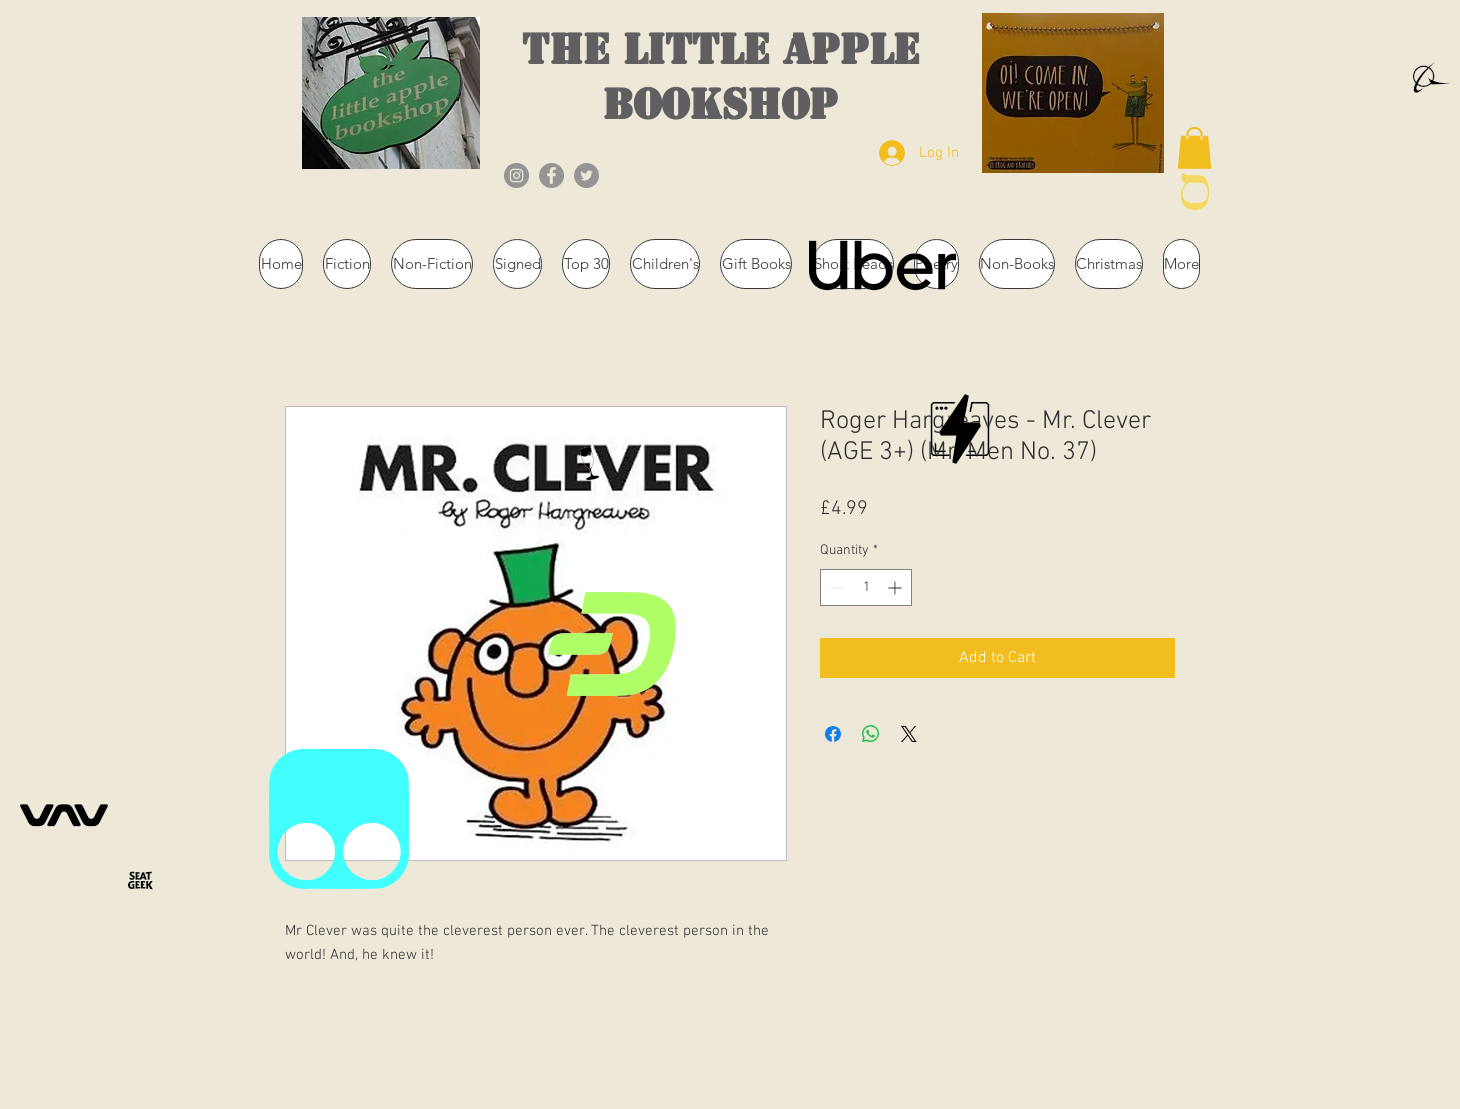 Image resolution: width=1460 pixels, height=1109 pixels. I want to click on open the Sefaria app, so click(1195, 191).